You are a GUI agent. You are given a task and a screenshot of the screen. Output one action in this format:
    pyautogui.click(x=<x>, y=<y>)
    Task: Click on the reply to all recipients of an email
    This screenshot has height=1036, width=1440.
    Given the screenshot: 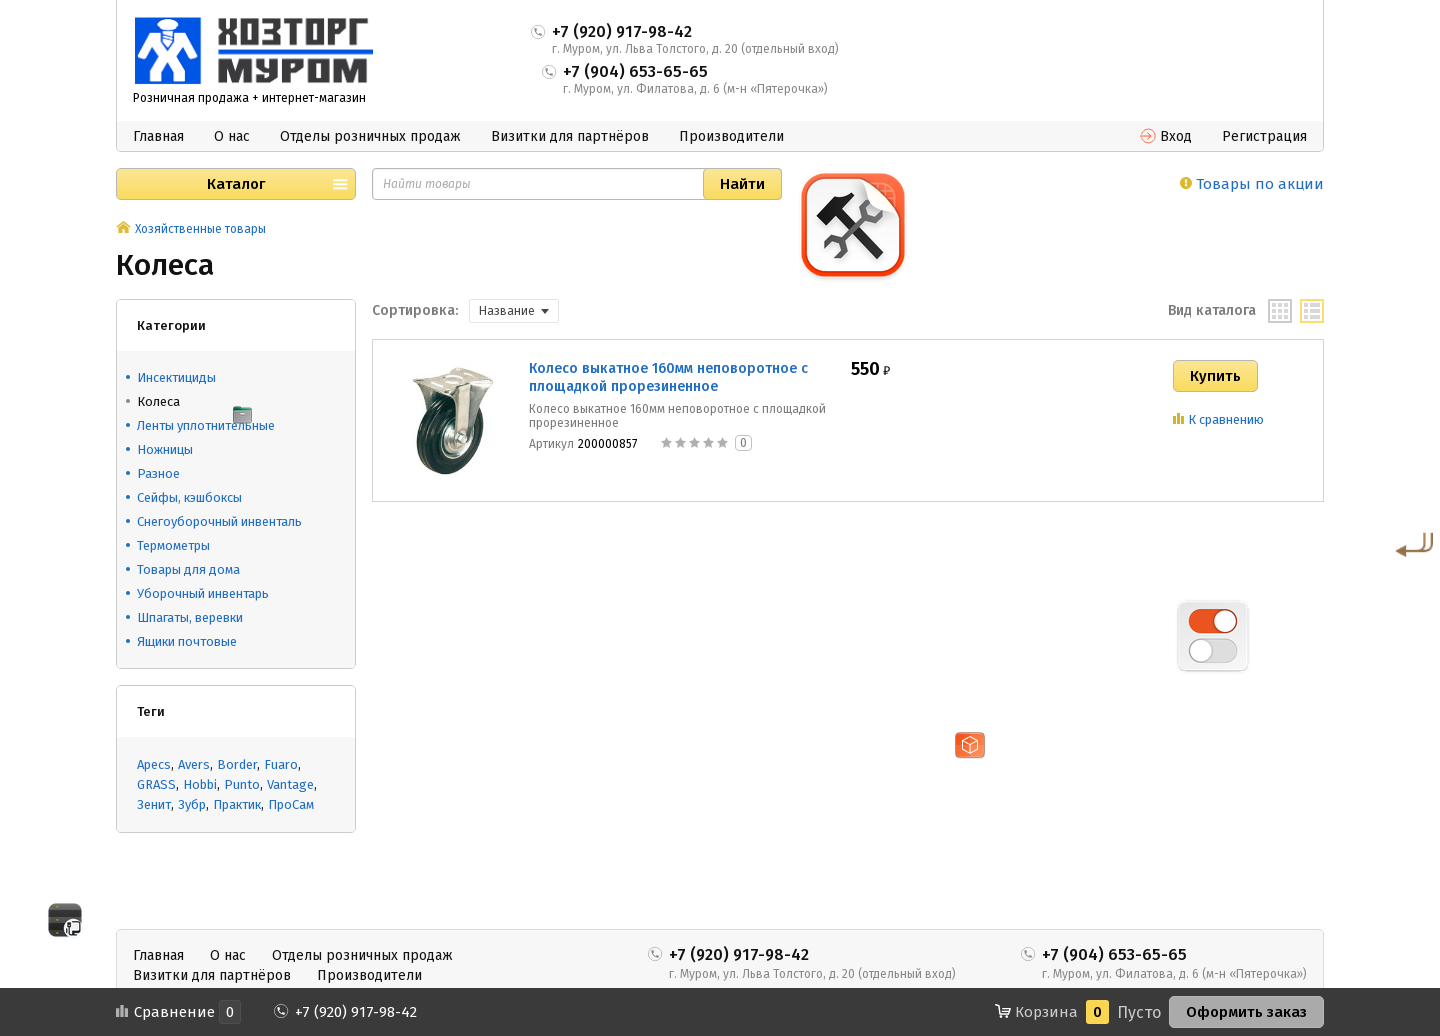 What is the action you would take?
    pyautogui.click(x=1413, y=542)
    